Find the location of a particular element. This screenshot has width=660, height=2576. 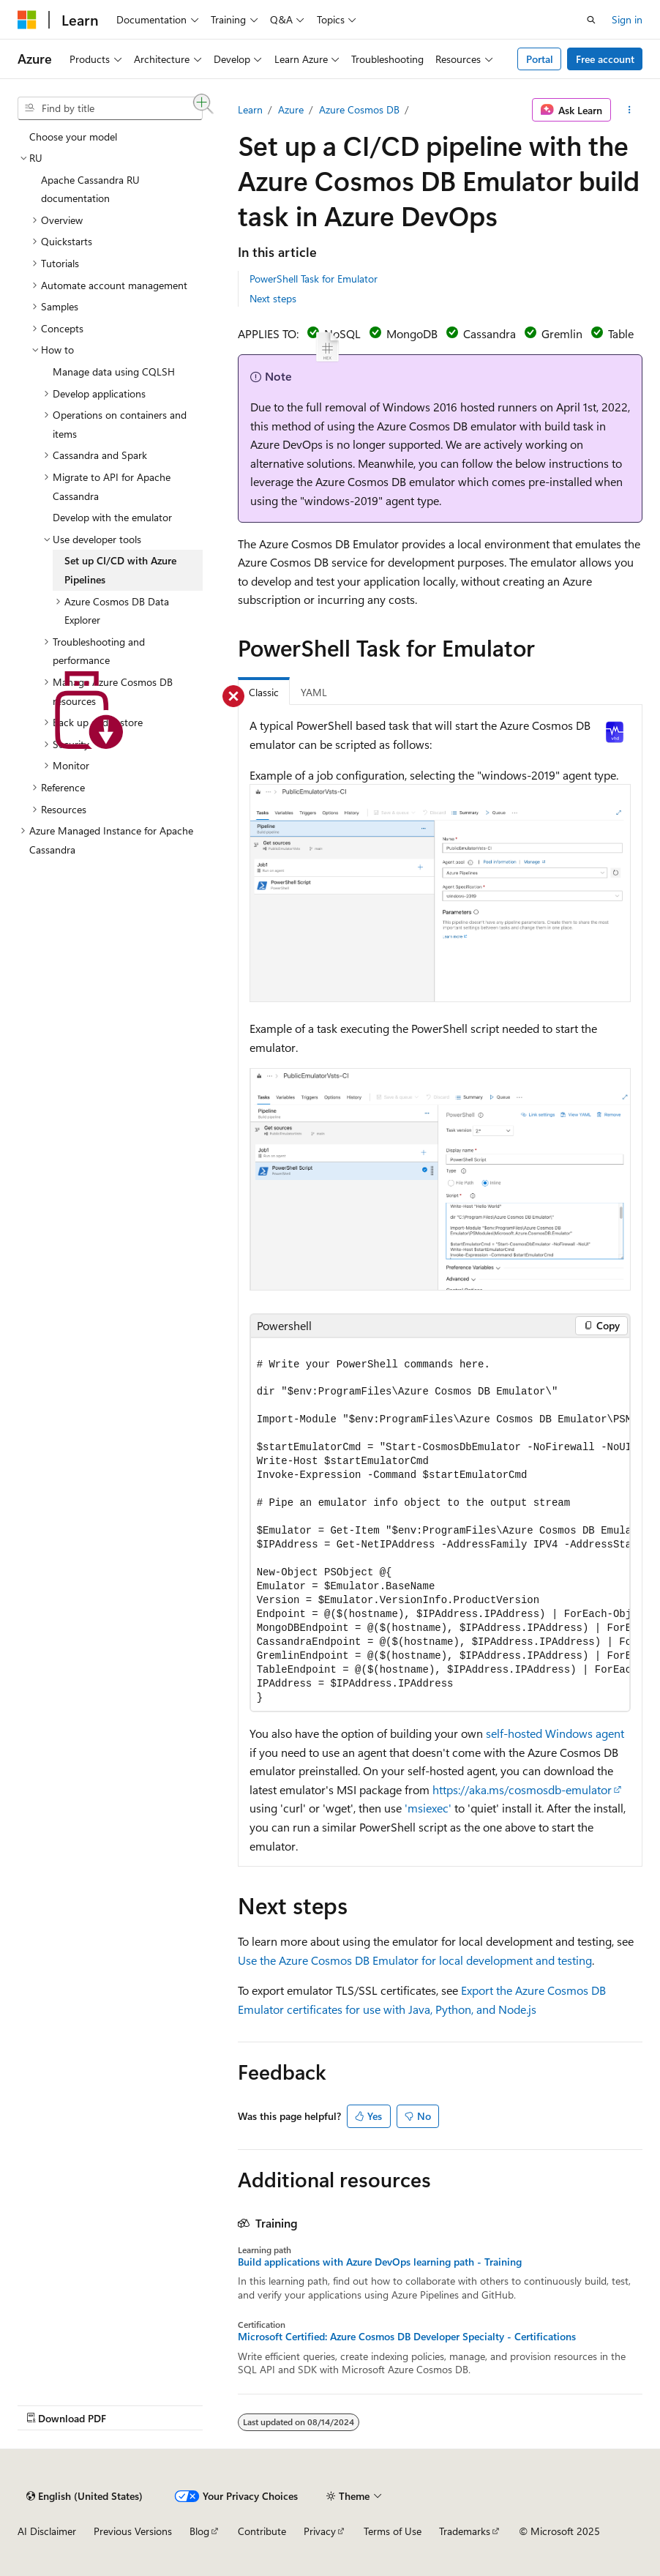

zoom in to view content closer is located at coordinates (203, 103).